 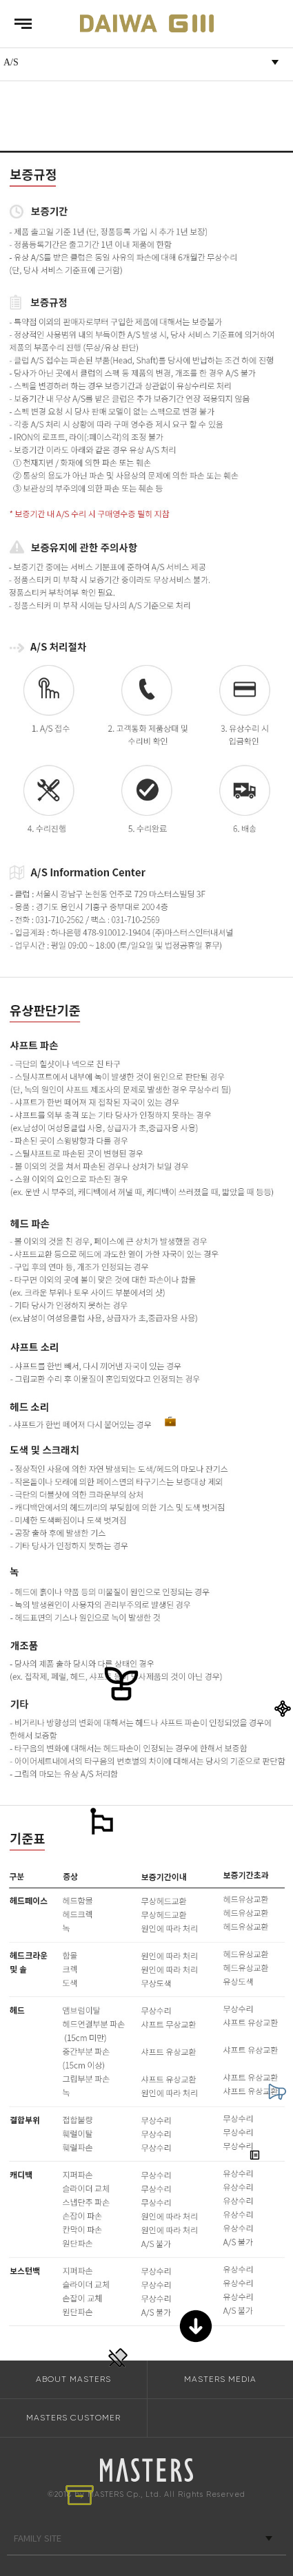 What do you see at coordinates (101, 1822) in the screenshot?
I see `access flag emoji or country symbols` at bounding box center [101, 1822].